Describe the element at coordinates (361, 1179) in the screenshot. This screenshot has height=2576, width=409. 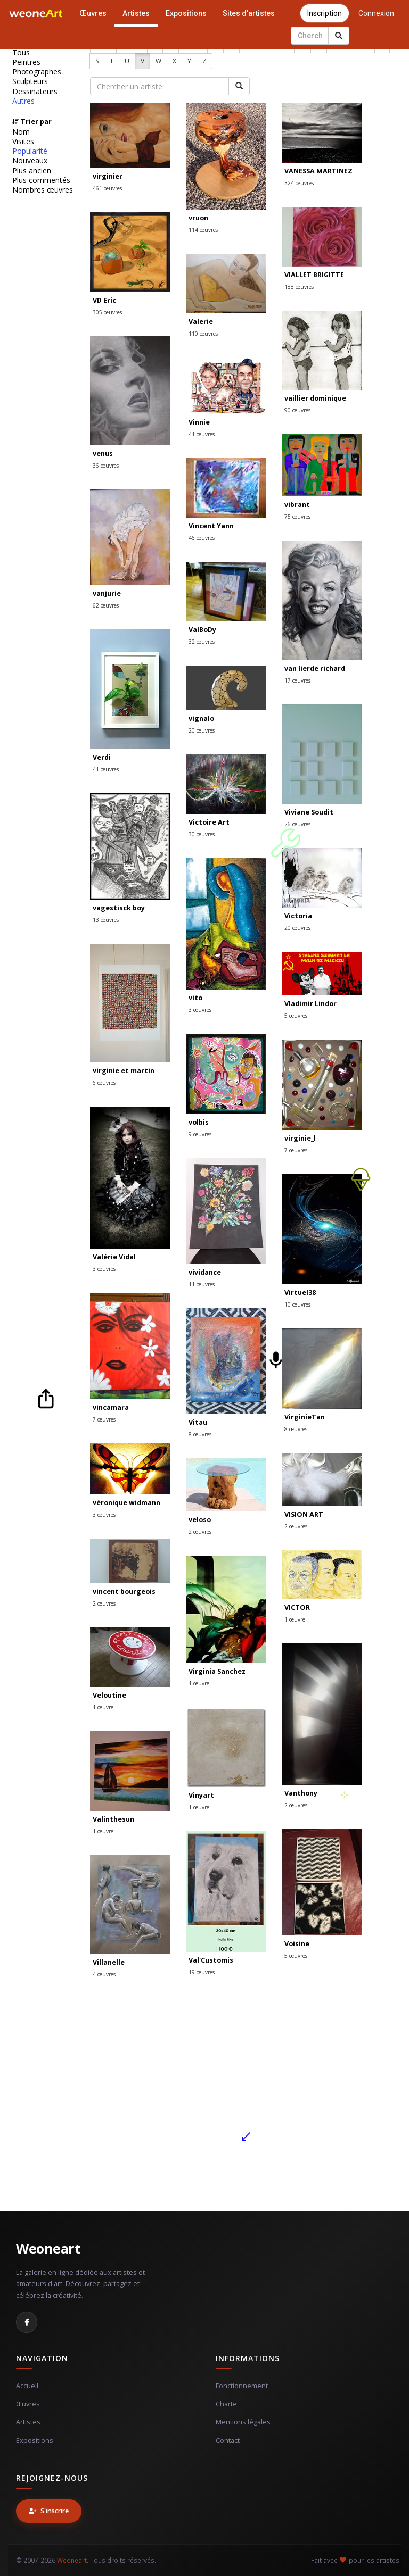
I see `browse desserts or frozen treats category` at that location.